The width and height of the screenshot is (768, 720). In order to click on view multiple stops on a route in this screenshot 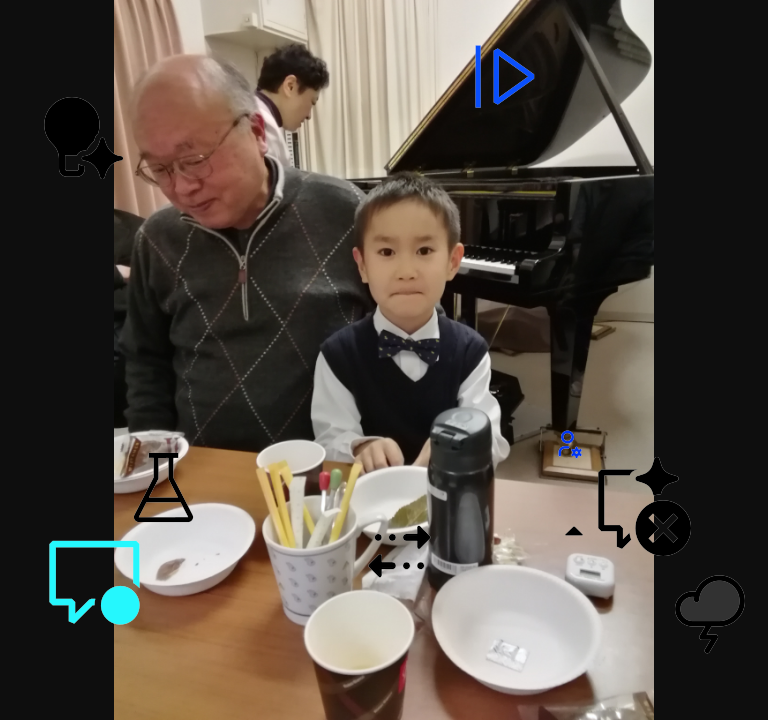, I will do `click(399, 551)`.